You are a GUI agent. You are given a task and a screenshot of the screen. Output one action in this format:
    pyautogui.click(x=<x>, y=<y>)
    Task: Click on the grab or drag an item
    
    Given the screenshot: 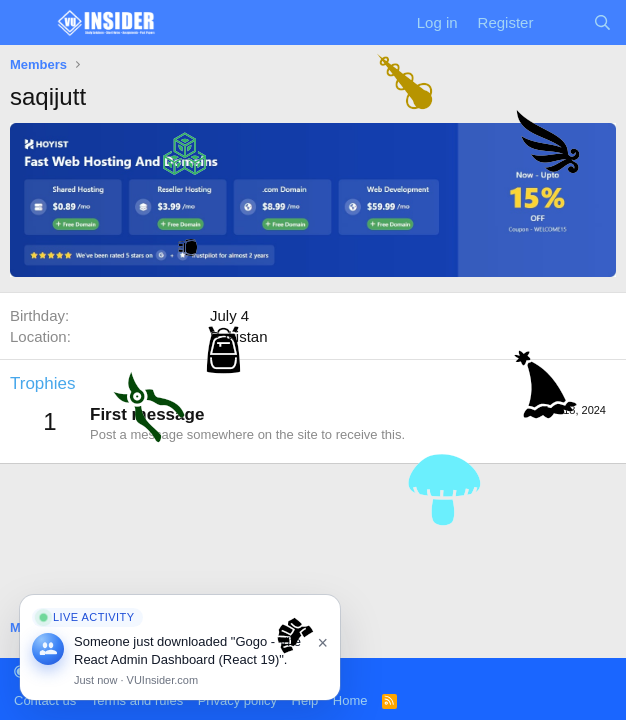 What is the action you would take?
    pyautogui.click(x=295, y=635)
    